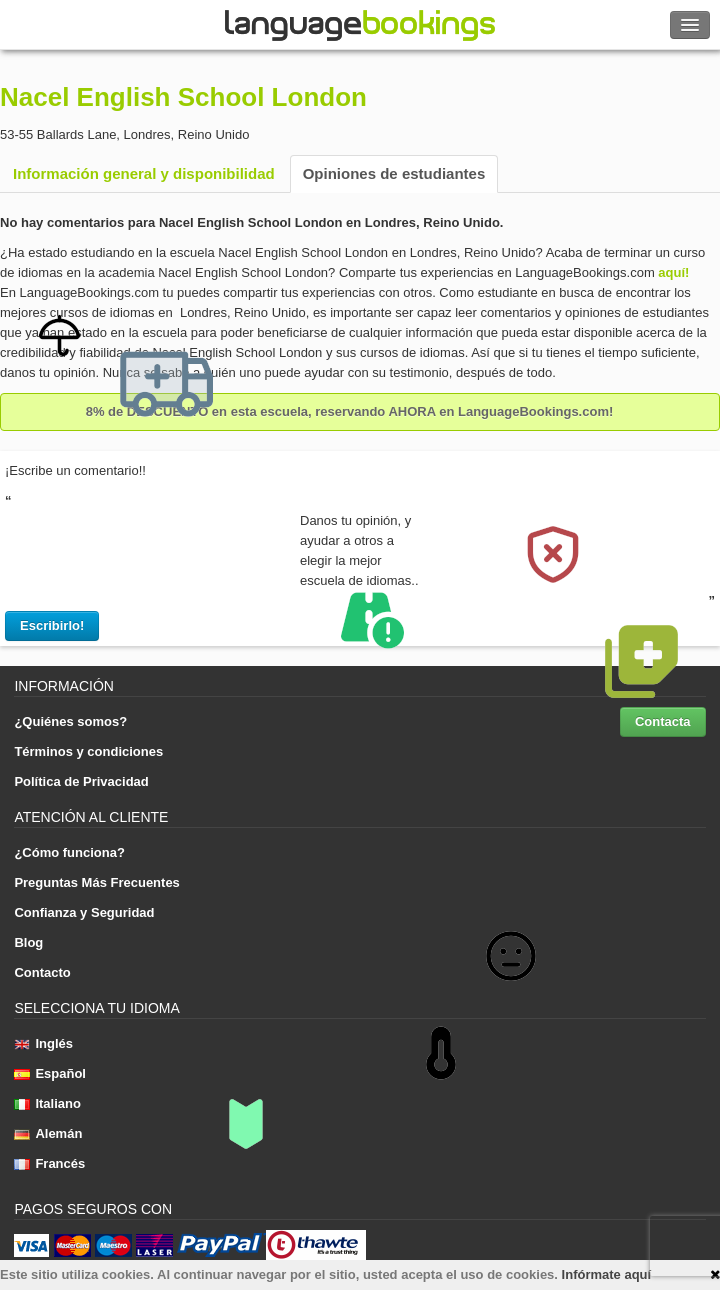 This screenshot has width=720, height=1290. I want to click on security check failed, so click(553, 555).